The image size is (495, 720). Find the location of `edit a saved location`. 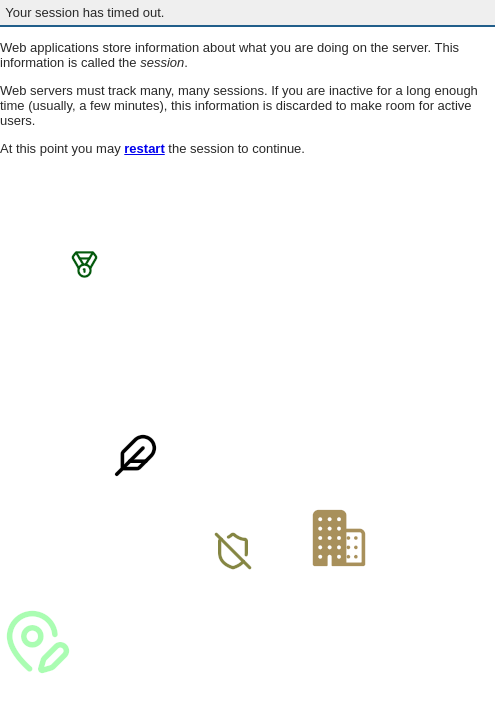

edit a saved location is located at coordinates (38, 642).